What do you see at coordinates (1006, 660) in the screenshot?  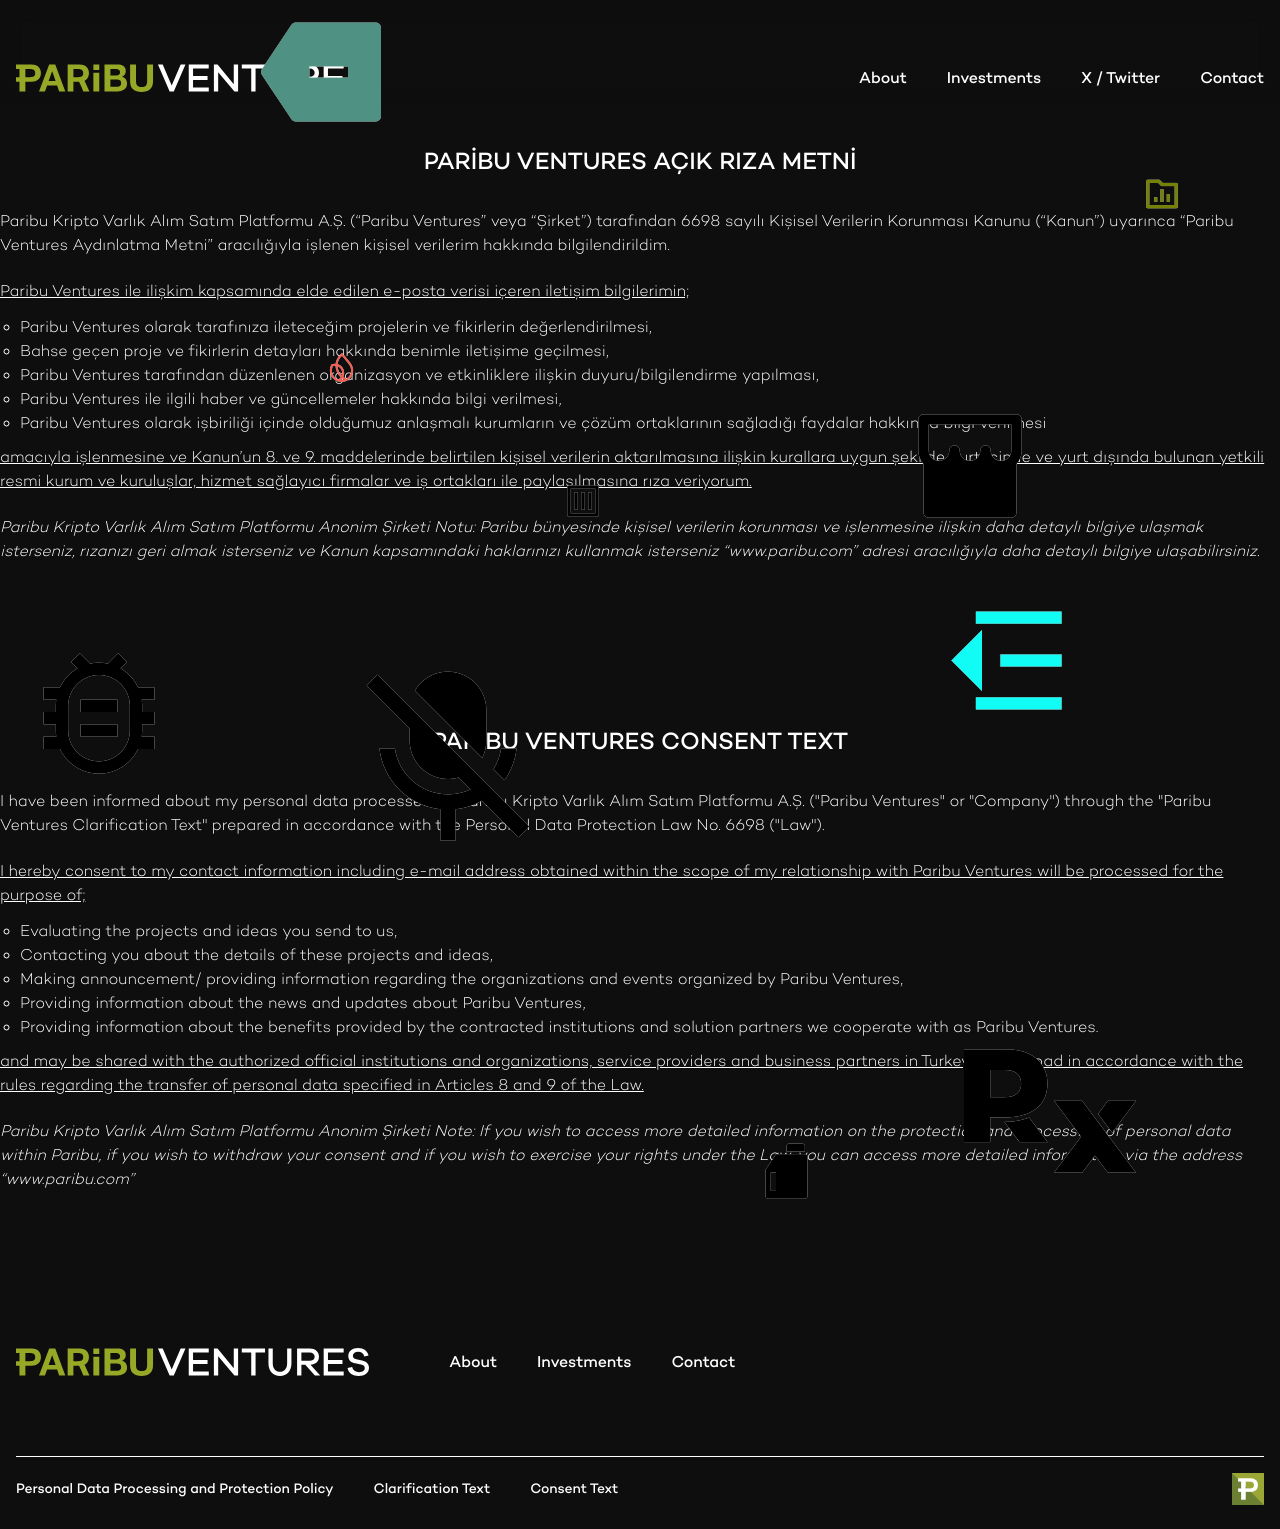 I see `collapse the sidebar menu` at bounding box center [1006, 660].